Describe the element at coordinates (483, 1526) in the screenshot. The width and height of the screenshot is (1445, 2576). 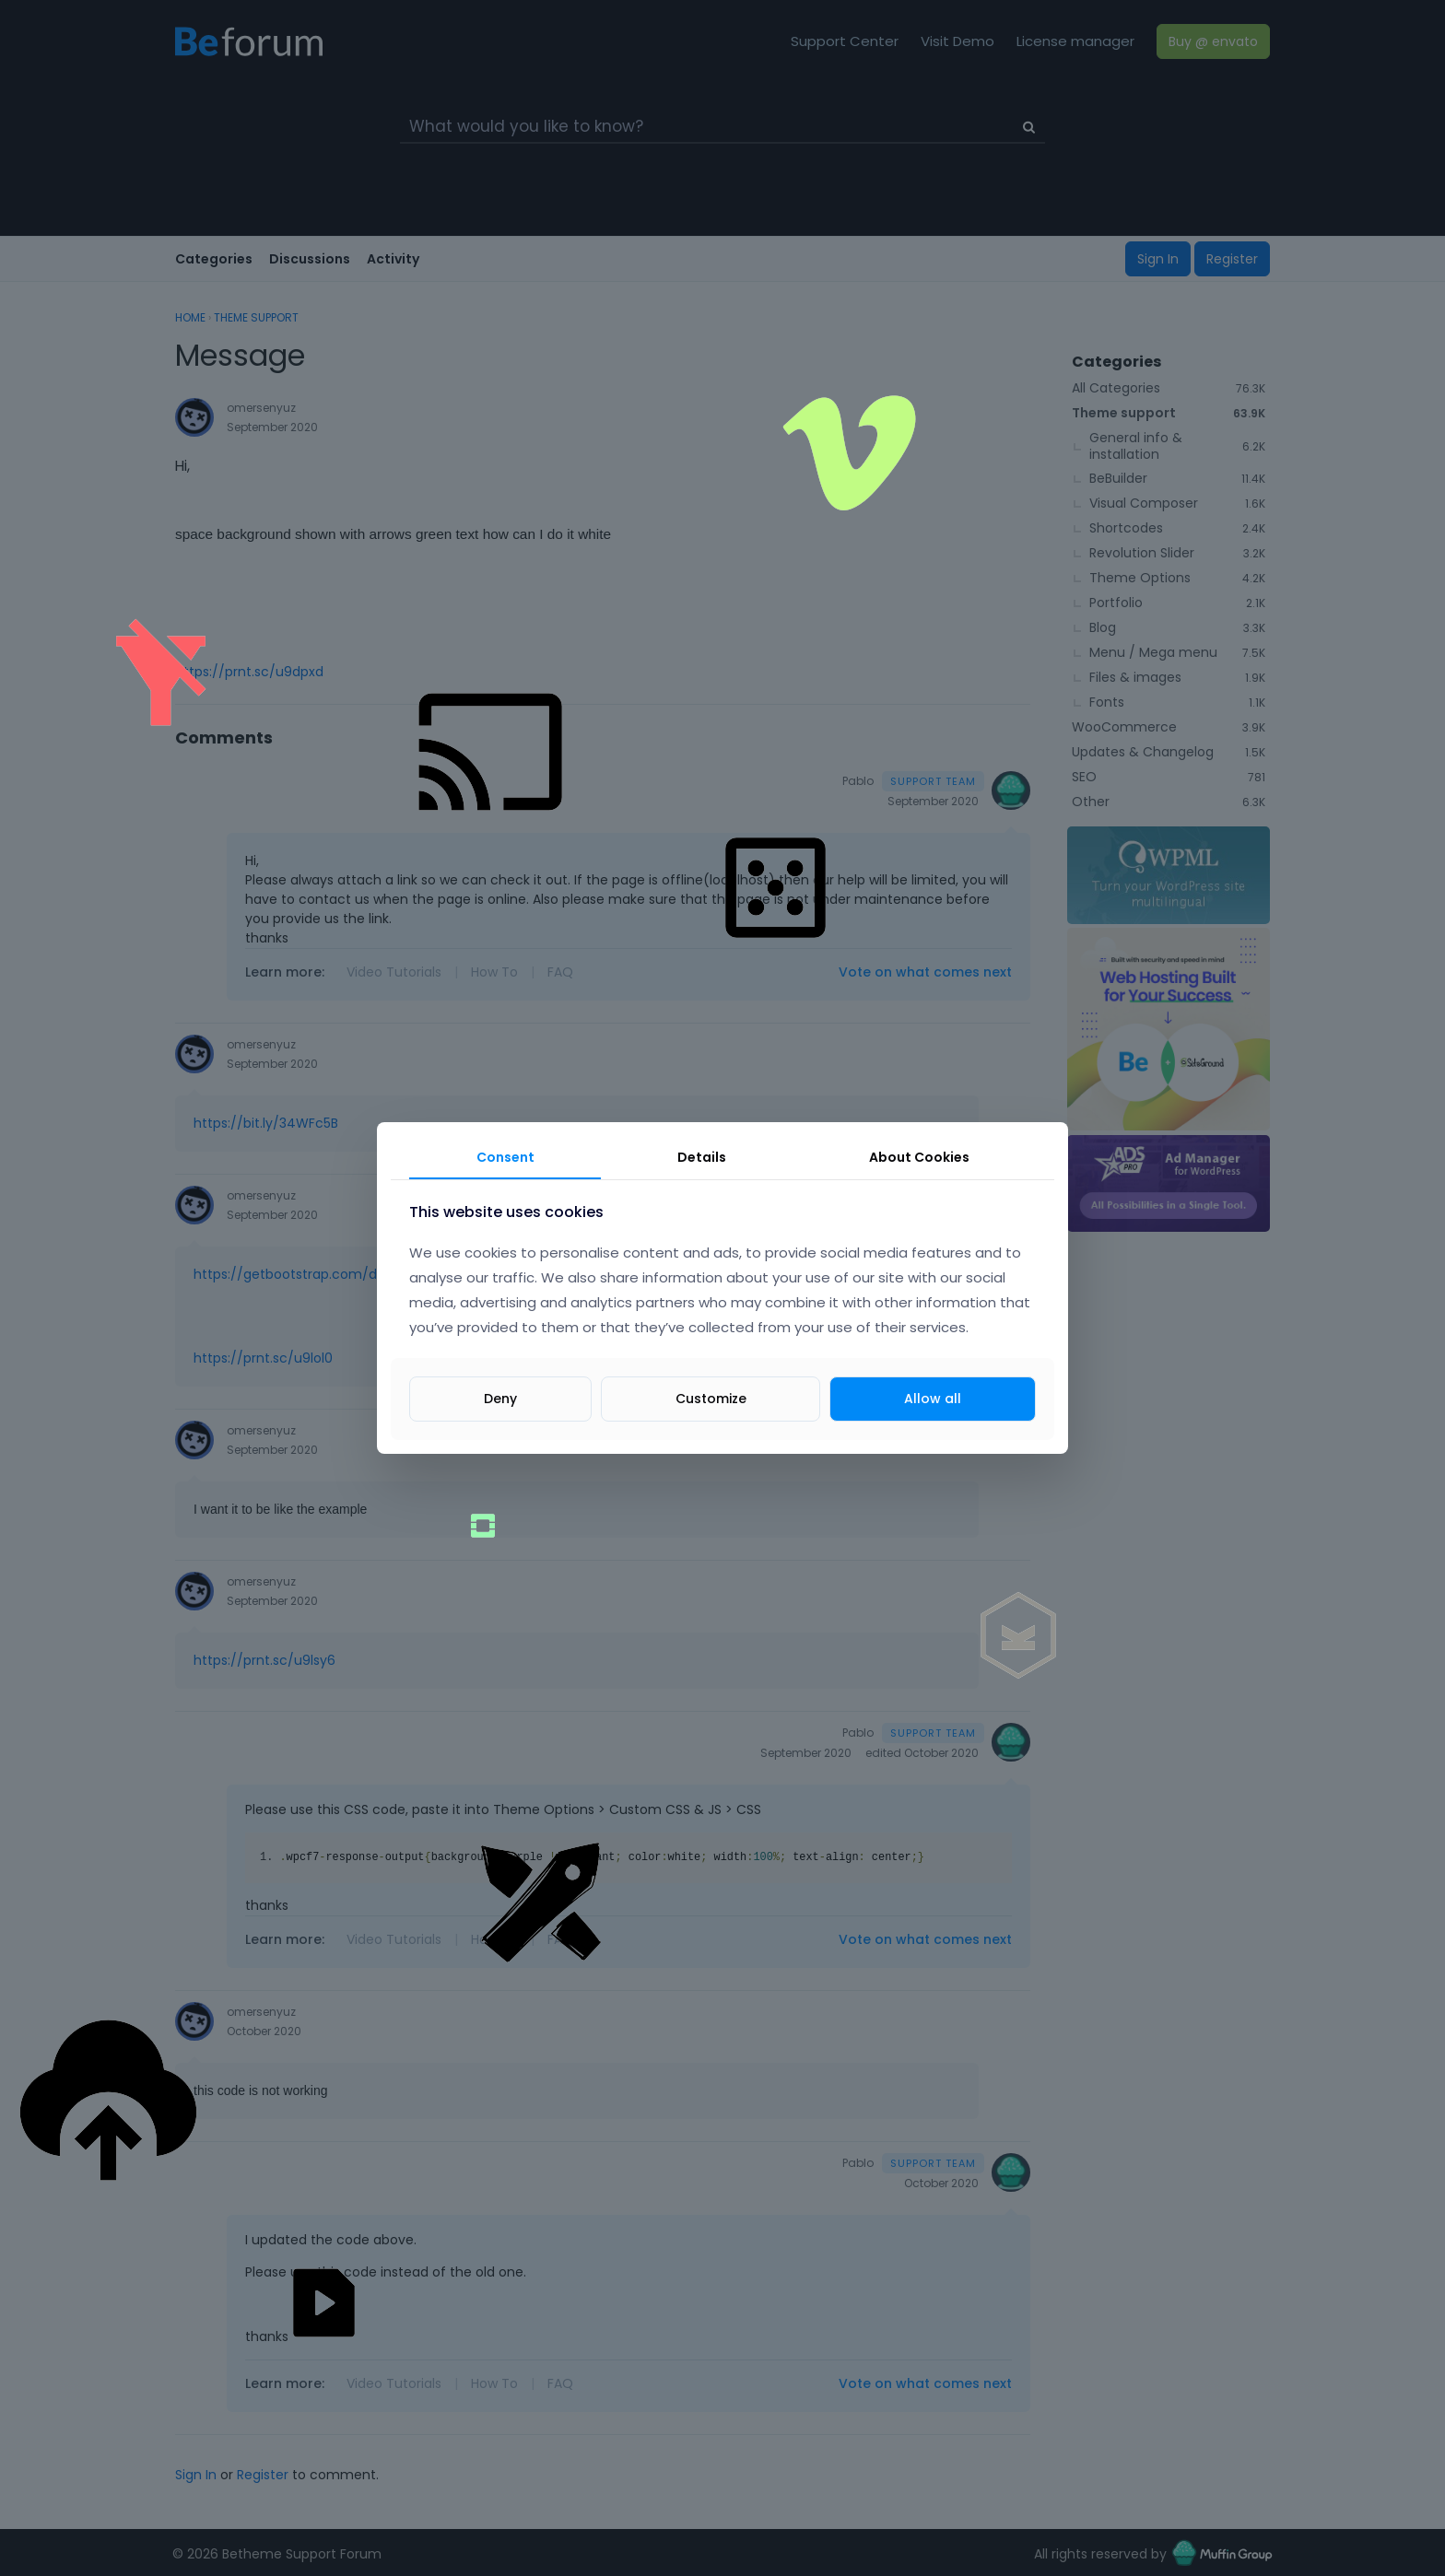
I see `openstack cloud platform logo` at that location.